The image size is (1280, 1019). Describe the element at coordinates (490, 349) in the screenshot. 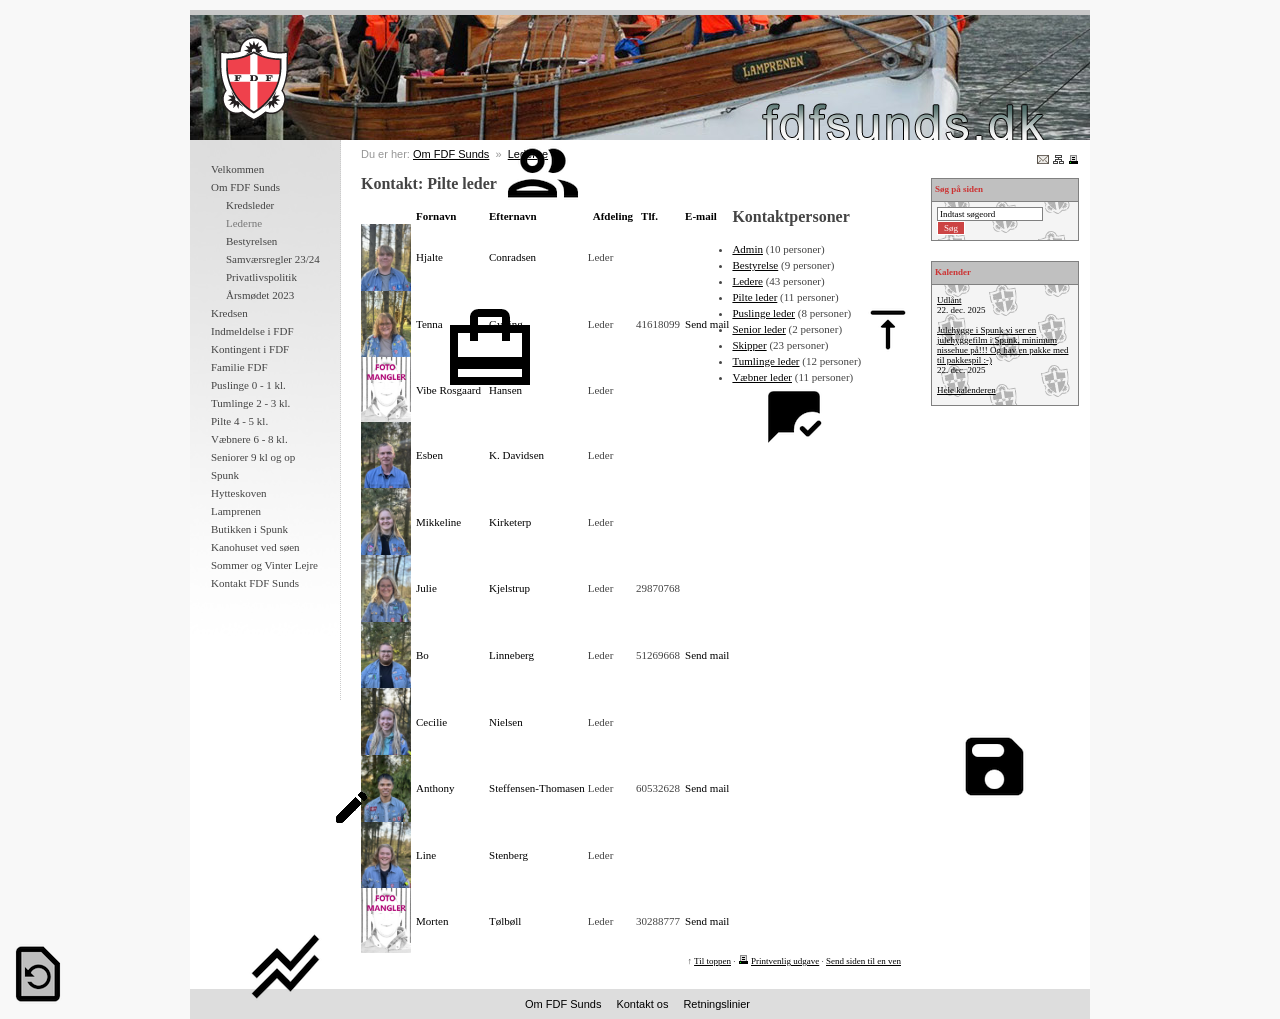

I see `access travel documents or itinerary` at that location.